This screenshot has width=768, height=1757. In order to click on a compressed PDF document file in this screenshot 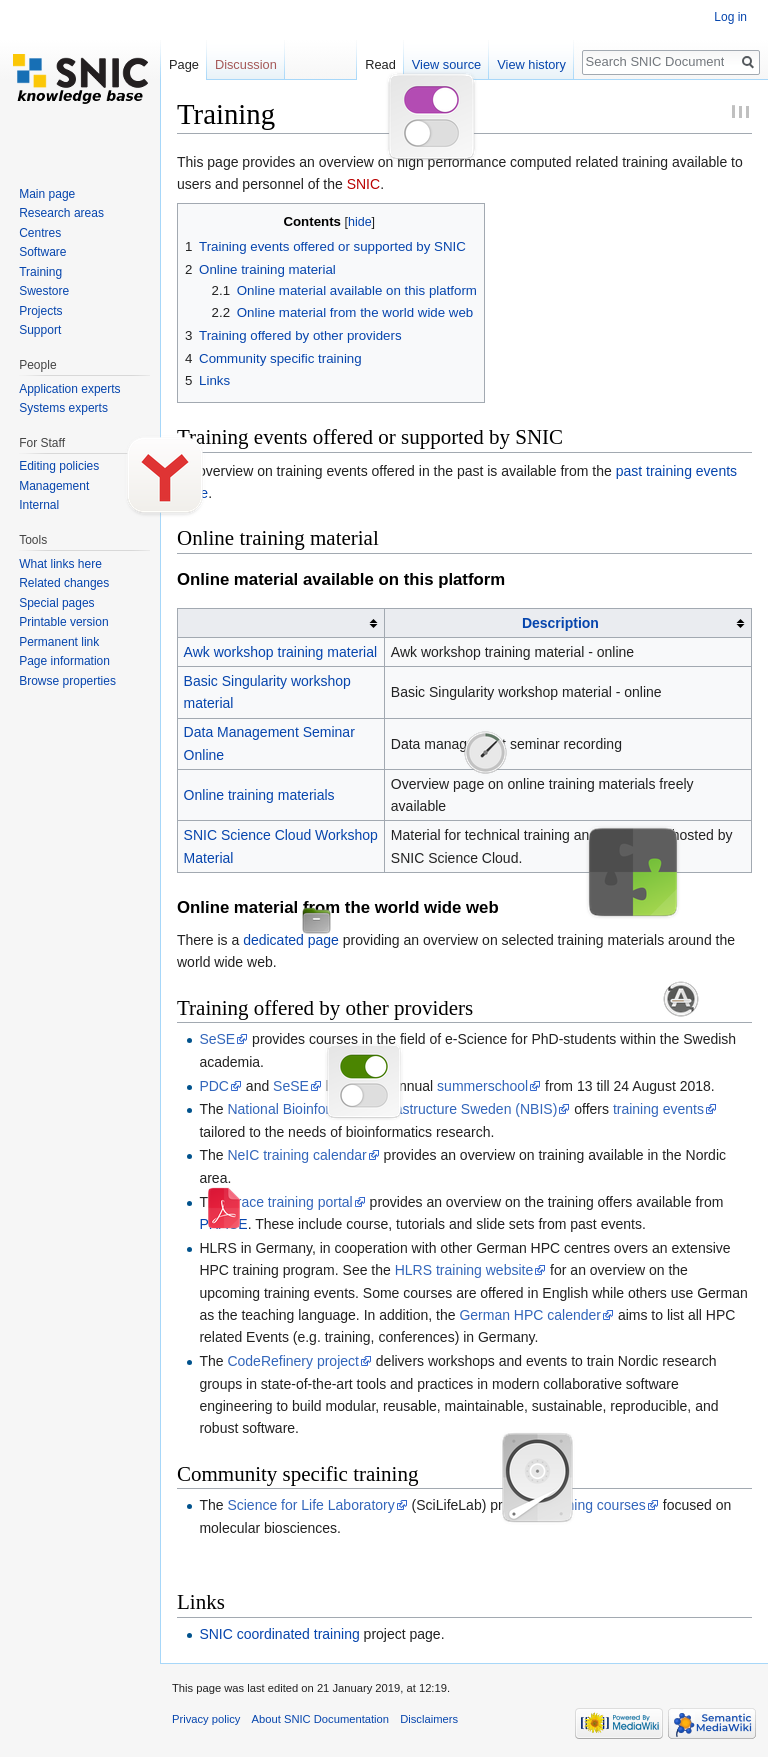, I will do `click(224, 1208)`.